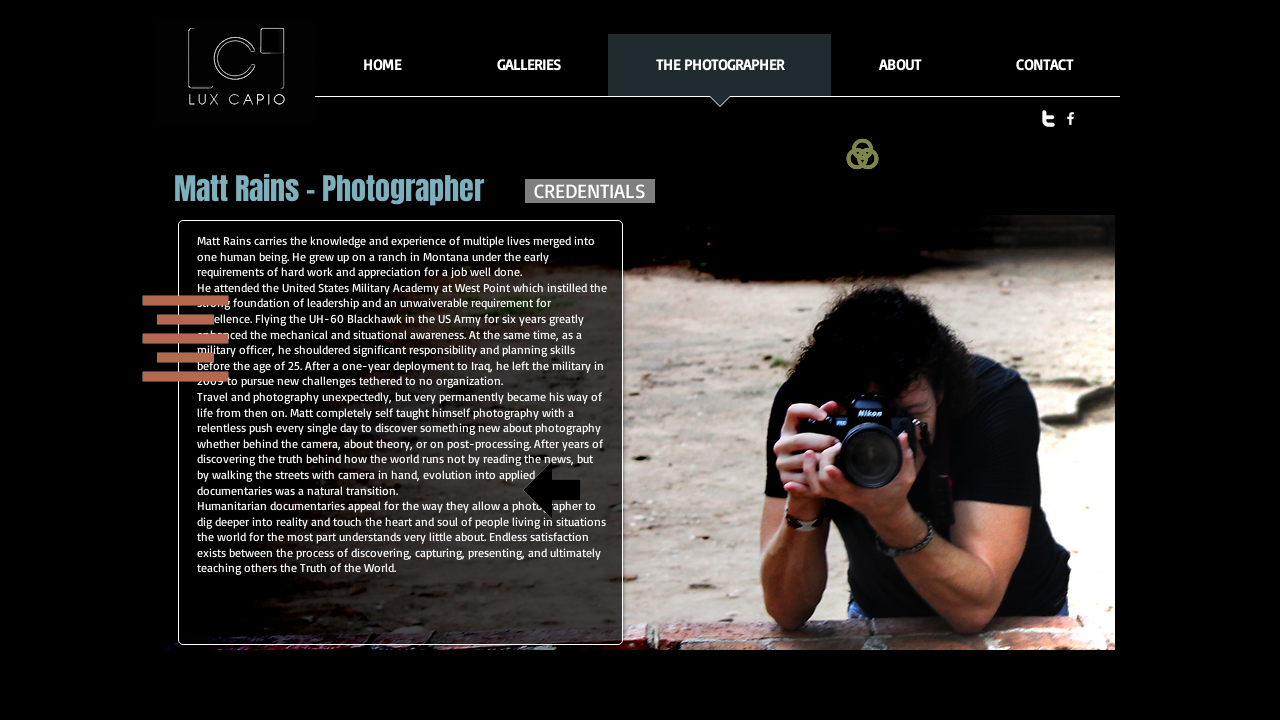 The height and width of the screenshot is (720, 1280). Describe the element at coordinates (185, 338) in the screenshot. I see `center align text` at that location.